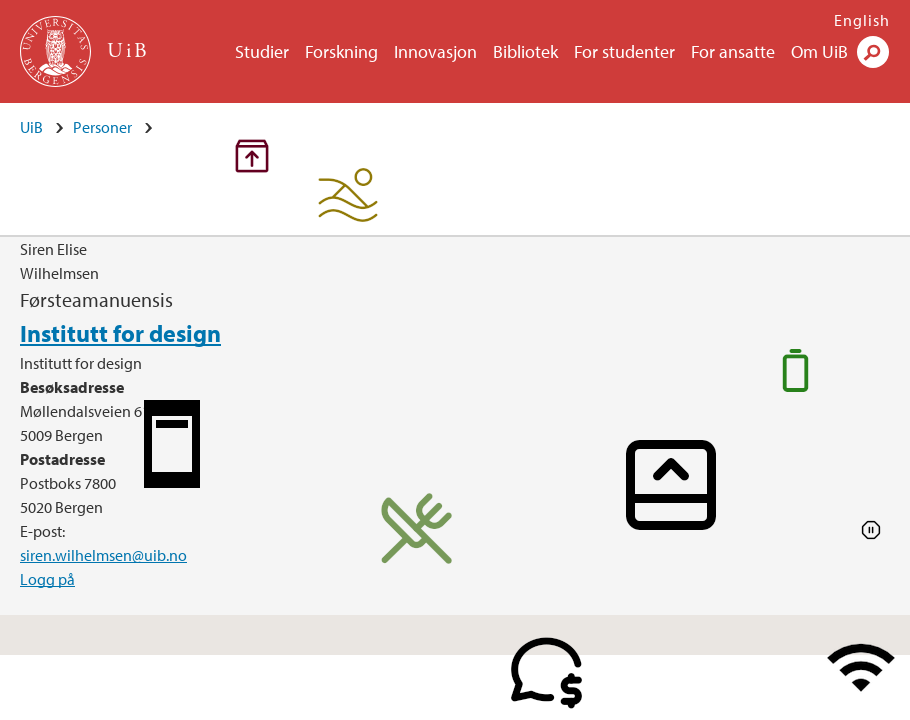 The height and width of the screenshot is (720, 910). What do you see at coordinates (871, 530) in the screenshot?
I see `pause or halt a process` at bounding box center [871, 530].